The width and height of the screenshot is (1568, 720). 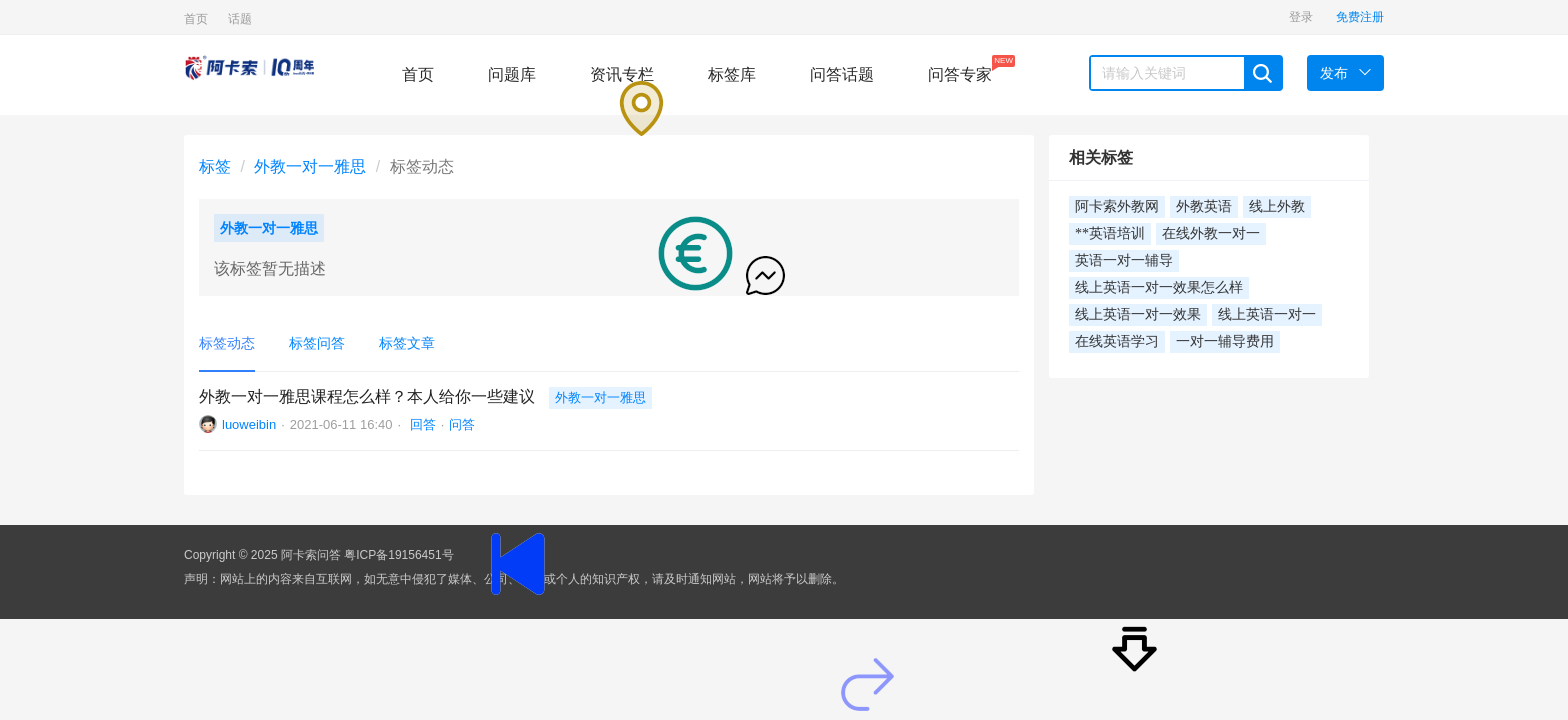 I want to click on redo last action, so click(x=867, y=684).